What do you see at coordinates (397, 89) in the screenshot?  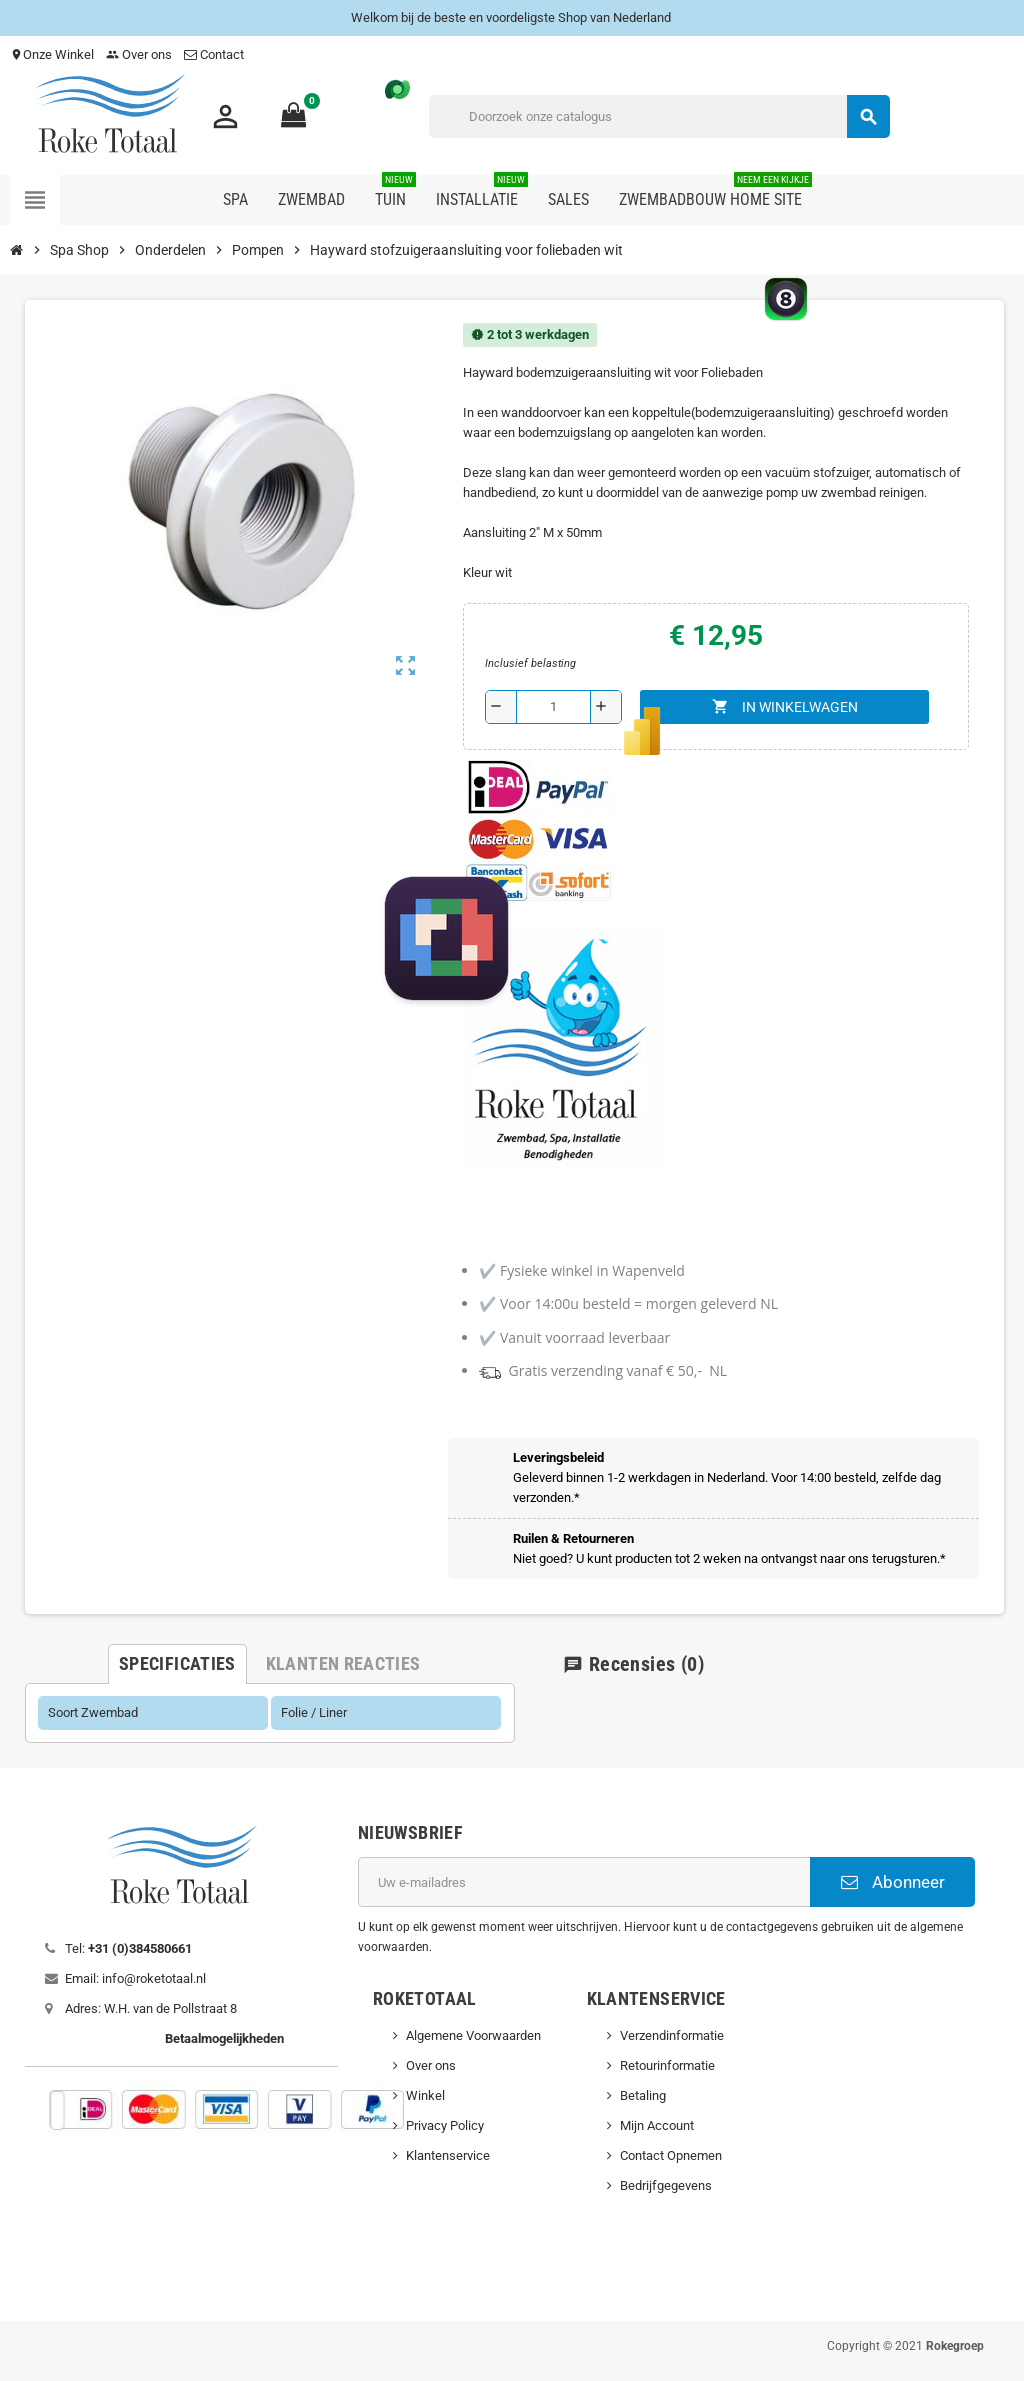 I see `open Microsoft Dataverse app` at bounding box center [397, 89].